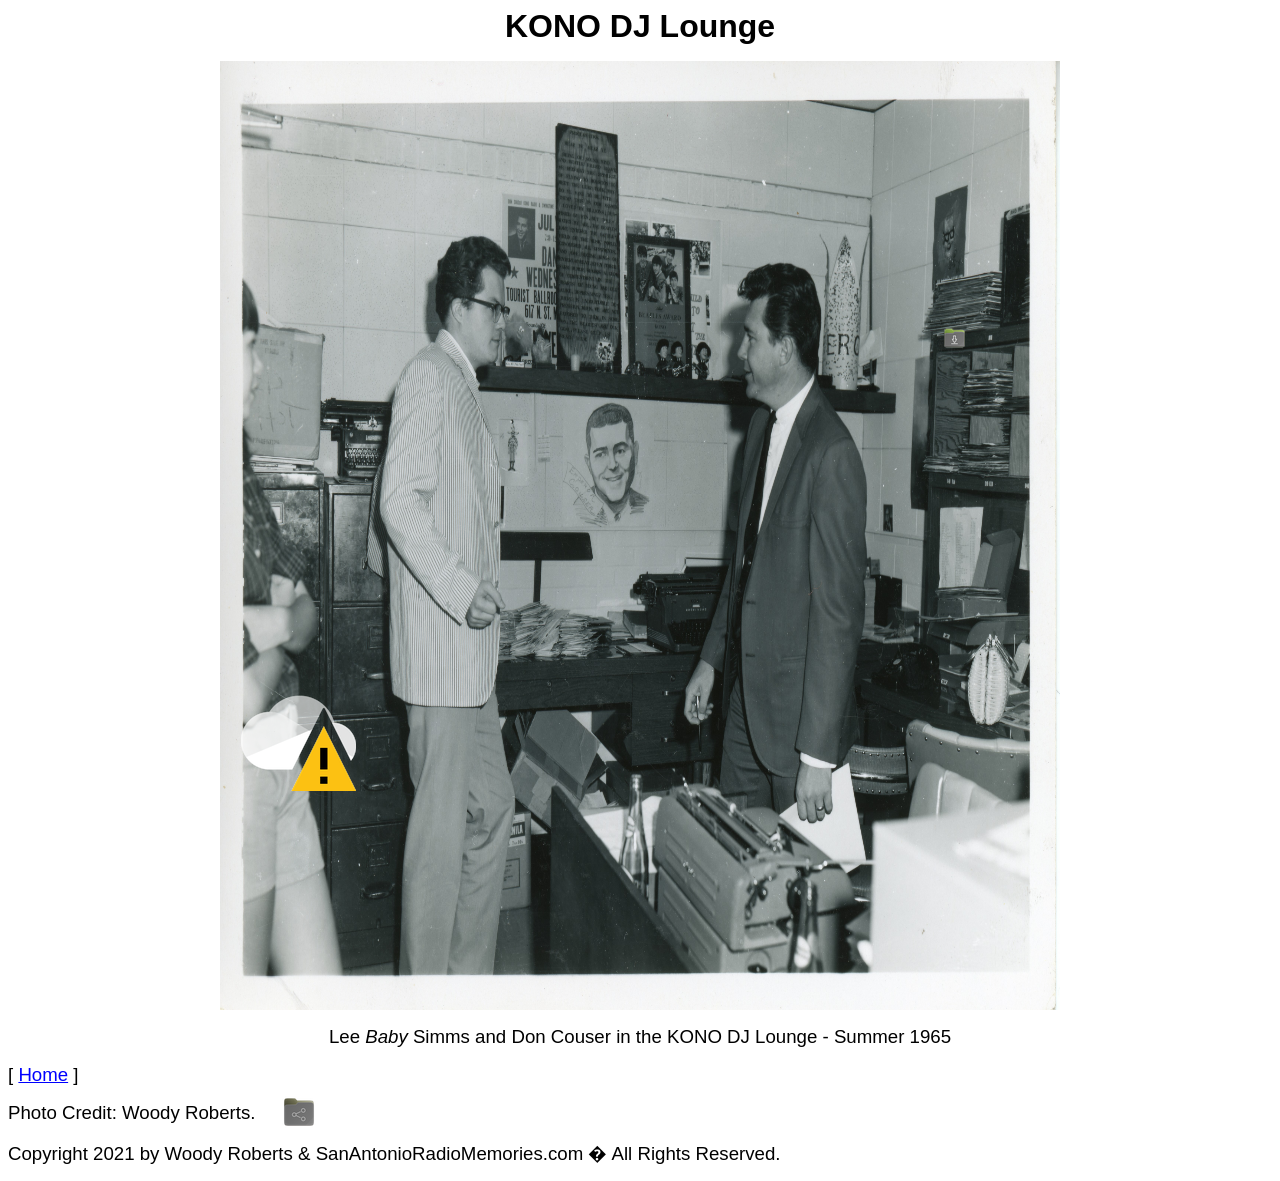 This screenshot has height=1181, width=1280. Describe the element at coordinates (954, 337) in the screenshot. I see `open downloads folder` at that location.